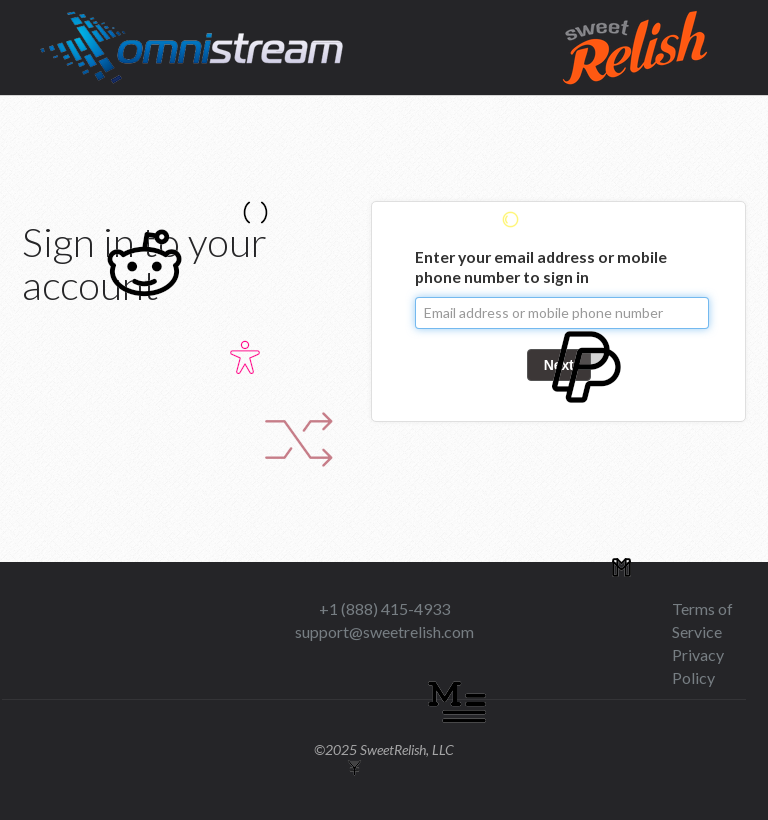  Describe the element at coordinates (144, 266) in the screenshot. I see `open the Reddit app` at that location.